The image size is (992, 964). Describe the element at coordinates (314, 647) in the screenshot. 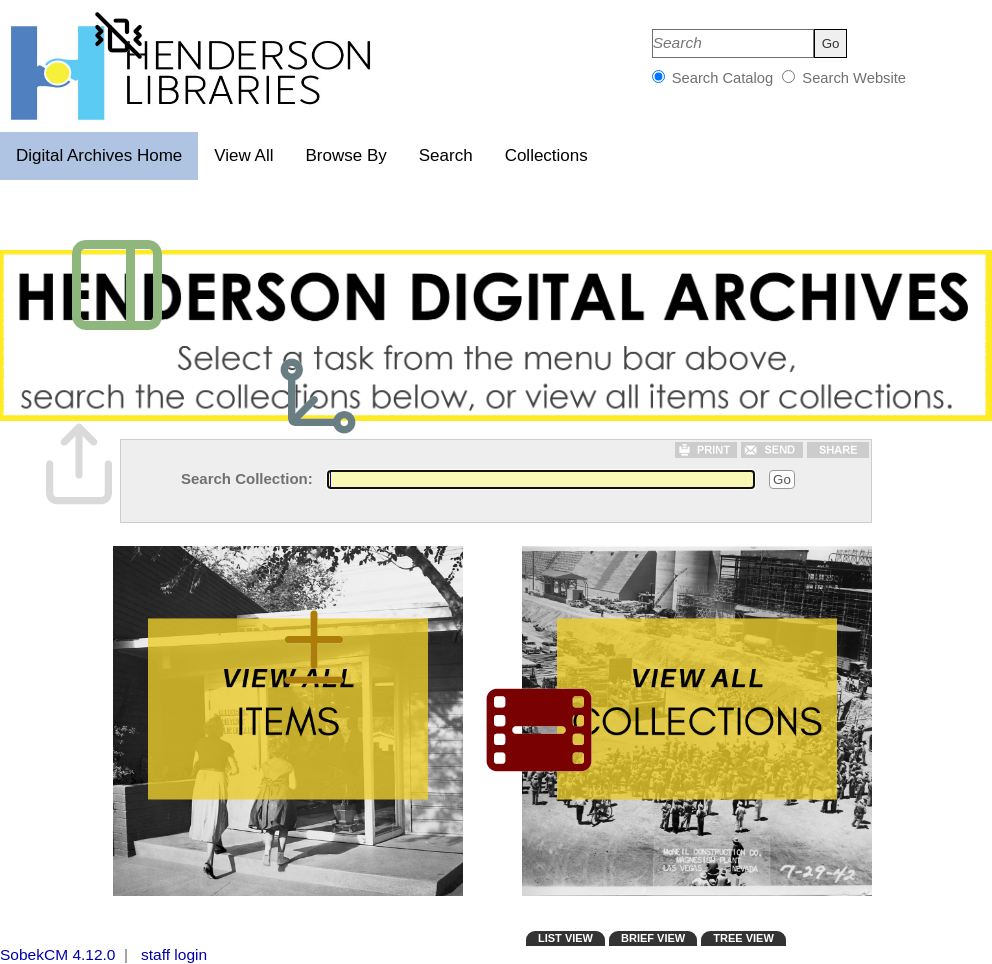

I see `view differences between file versions` at that location.